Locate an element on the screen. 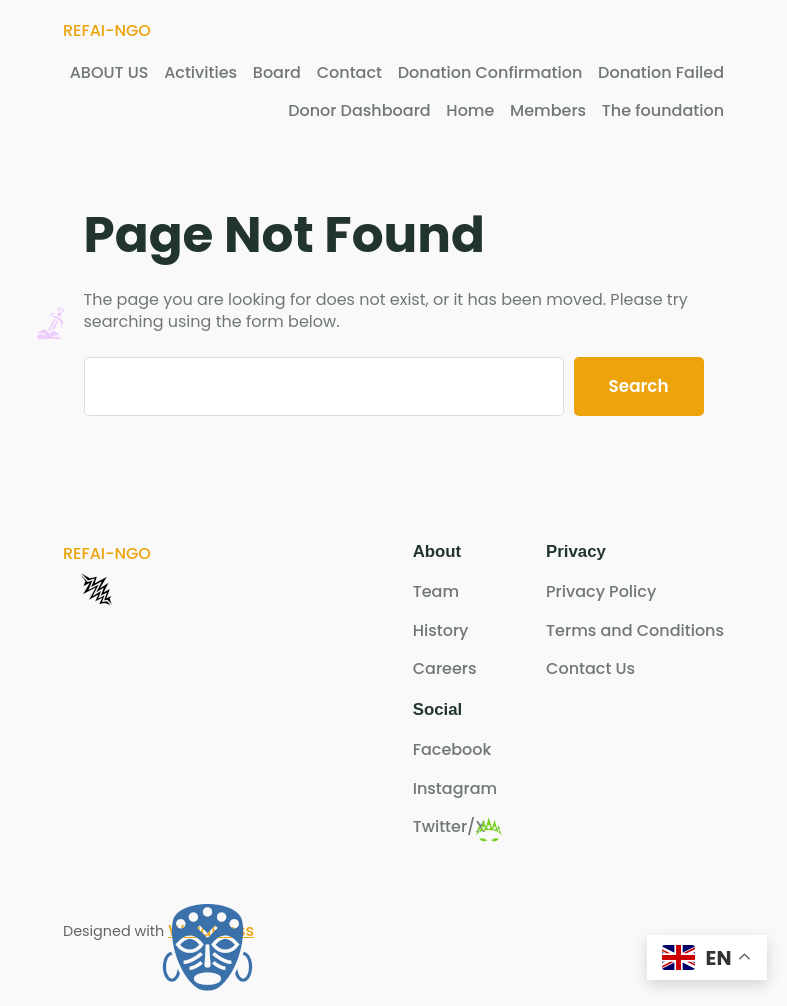 This screenshot has width=787, height=1006. indicates premium or VIP membership status is located at coordinates (489, 830).